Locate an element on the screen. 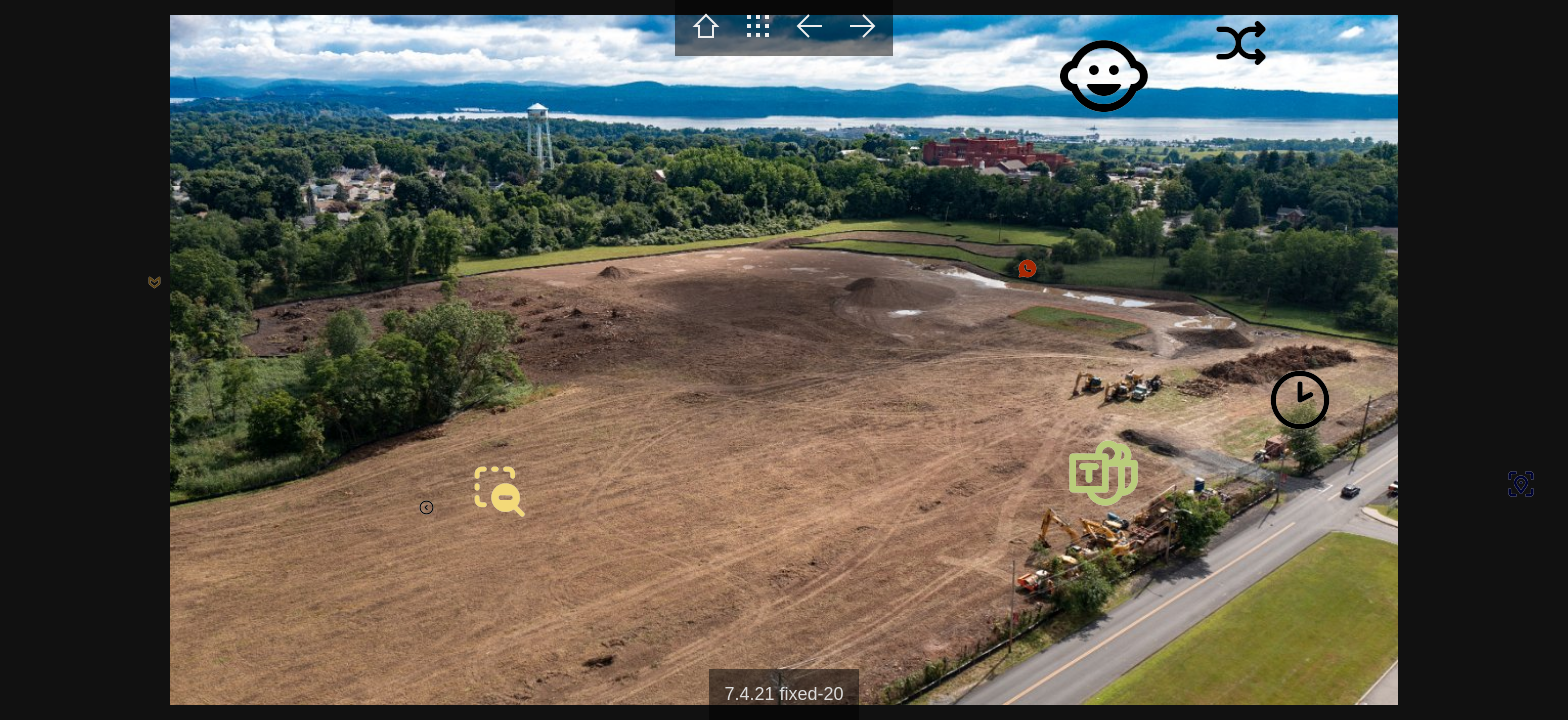 The height and width of the screenshot is (720, 1568). zoom out of selected area is located at coordinates (498, 490).